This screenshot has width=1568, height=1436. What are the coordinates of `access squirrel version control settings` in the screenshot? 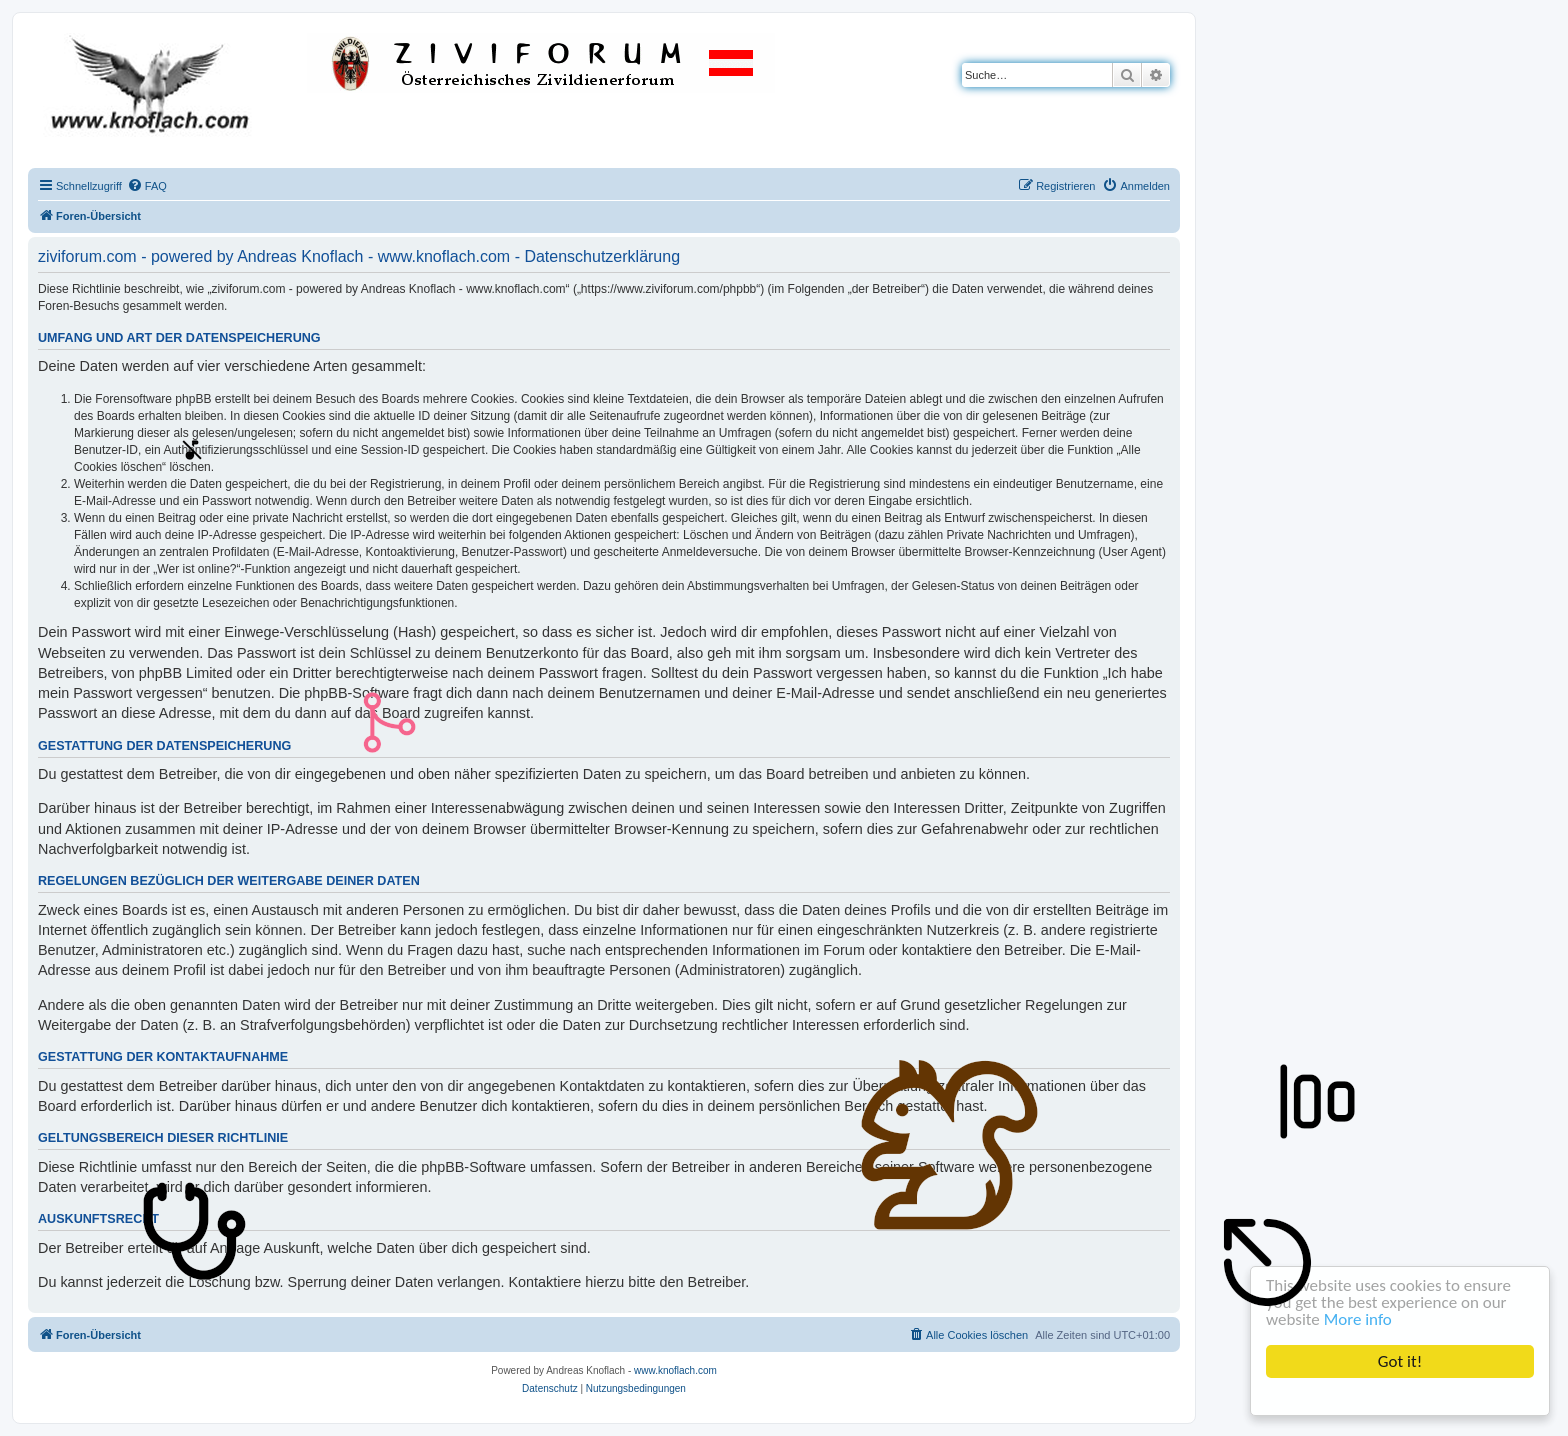 It's located at (949, 1141).